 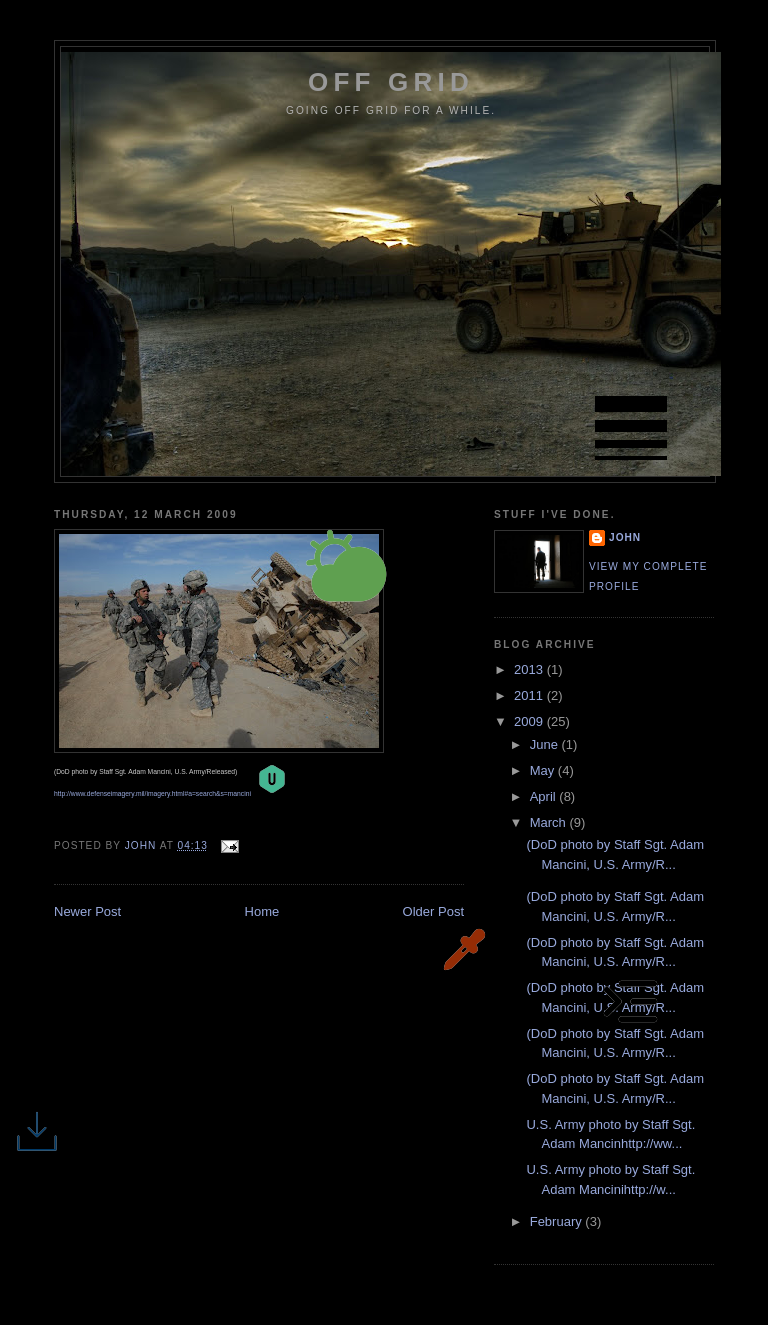 I want to click on adjust line thickness or stroke weight, so click(x=631, y=428).